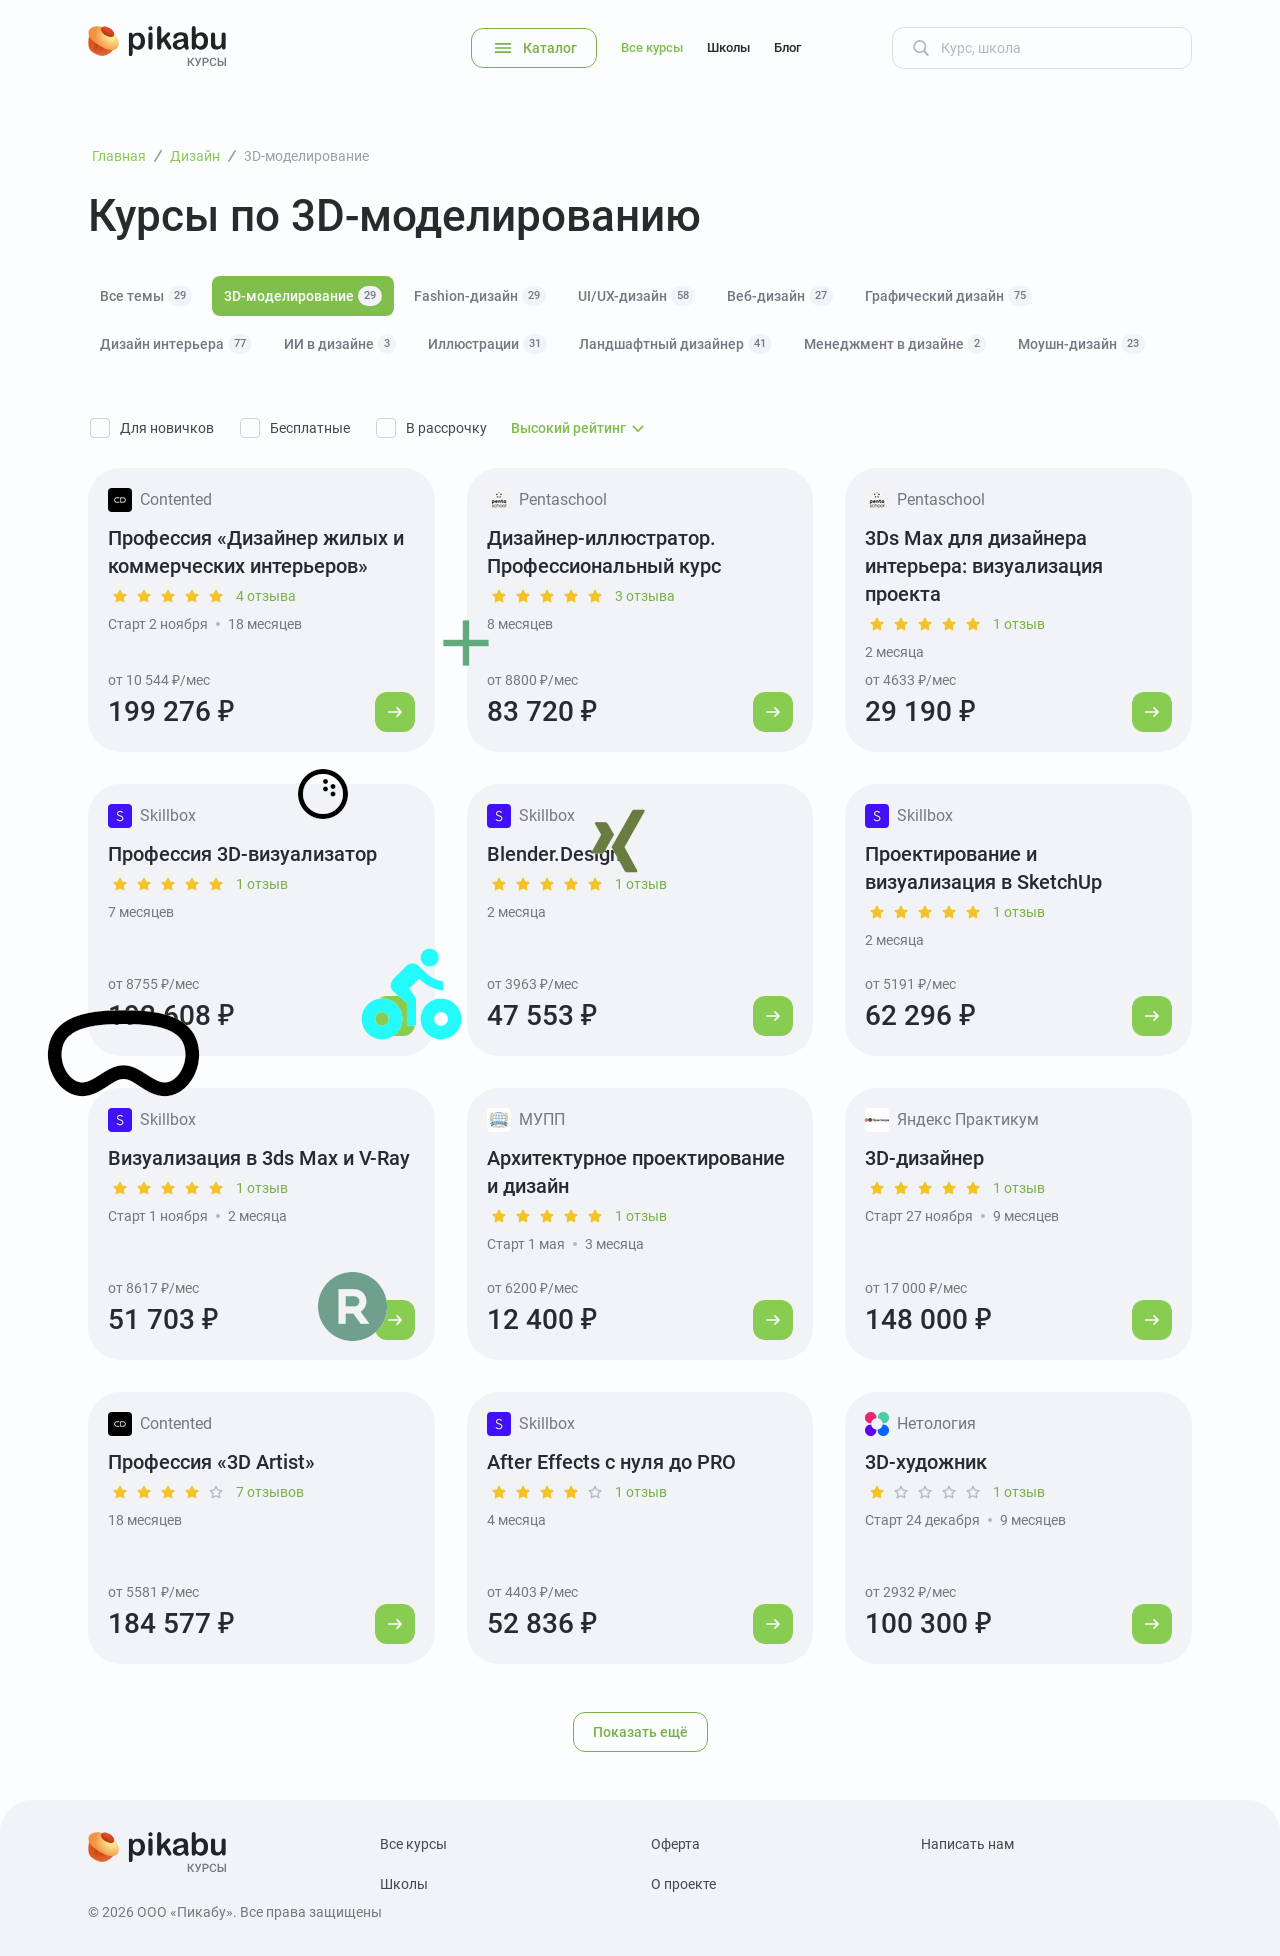 The width and height of the screenshot is (1280, 1956). What do you see at coordinates (323, 794) in the screenshot?
I see `access bowling game or sports app` at bounding box center [323, 794].